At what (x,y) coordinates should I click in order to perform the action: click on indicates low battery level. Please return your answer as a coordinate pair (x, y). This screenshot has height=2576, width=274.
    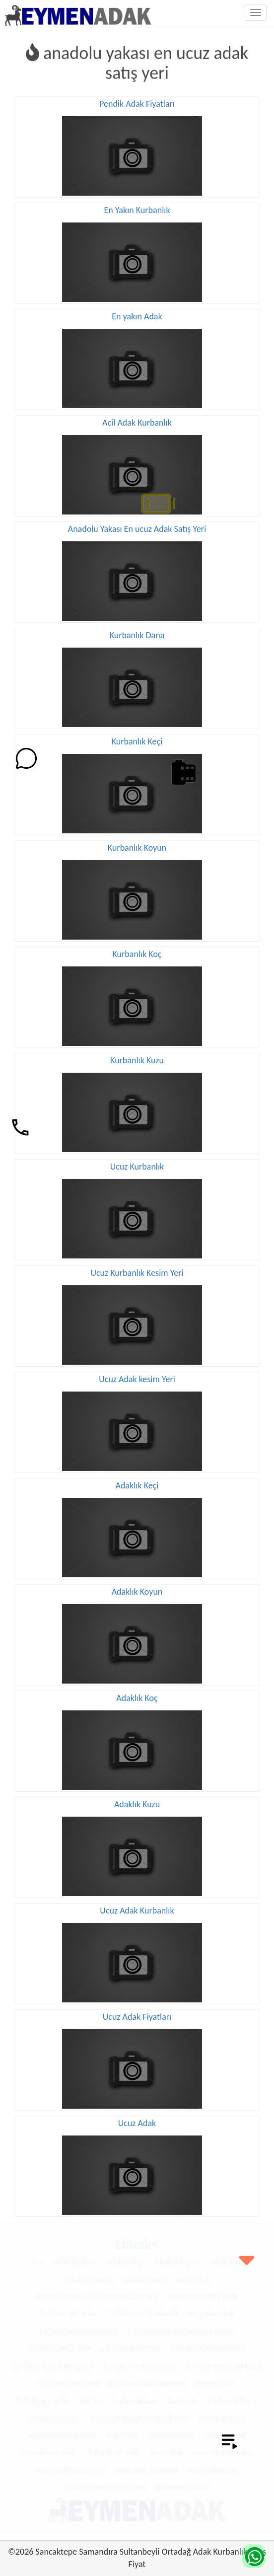
    Looking at the image, I should click on (158, 504).